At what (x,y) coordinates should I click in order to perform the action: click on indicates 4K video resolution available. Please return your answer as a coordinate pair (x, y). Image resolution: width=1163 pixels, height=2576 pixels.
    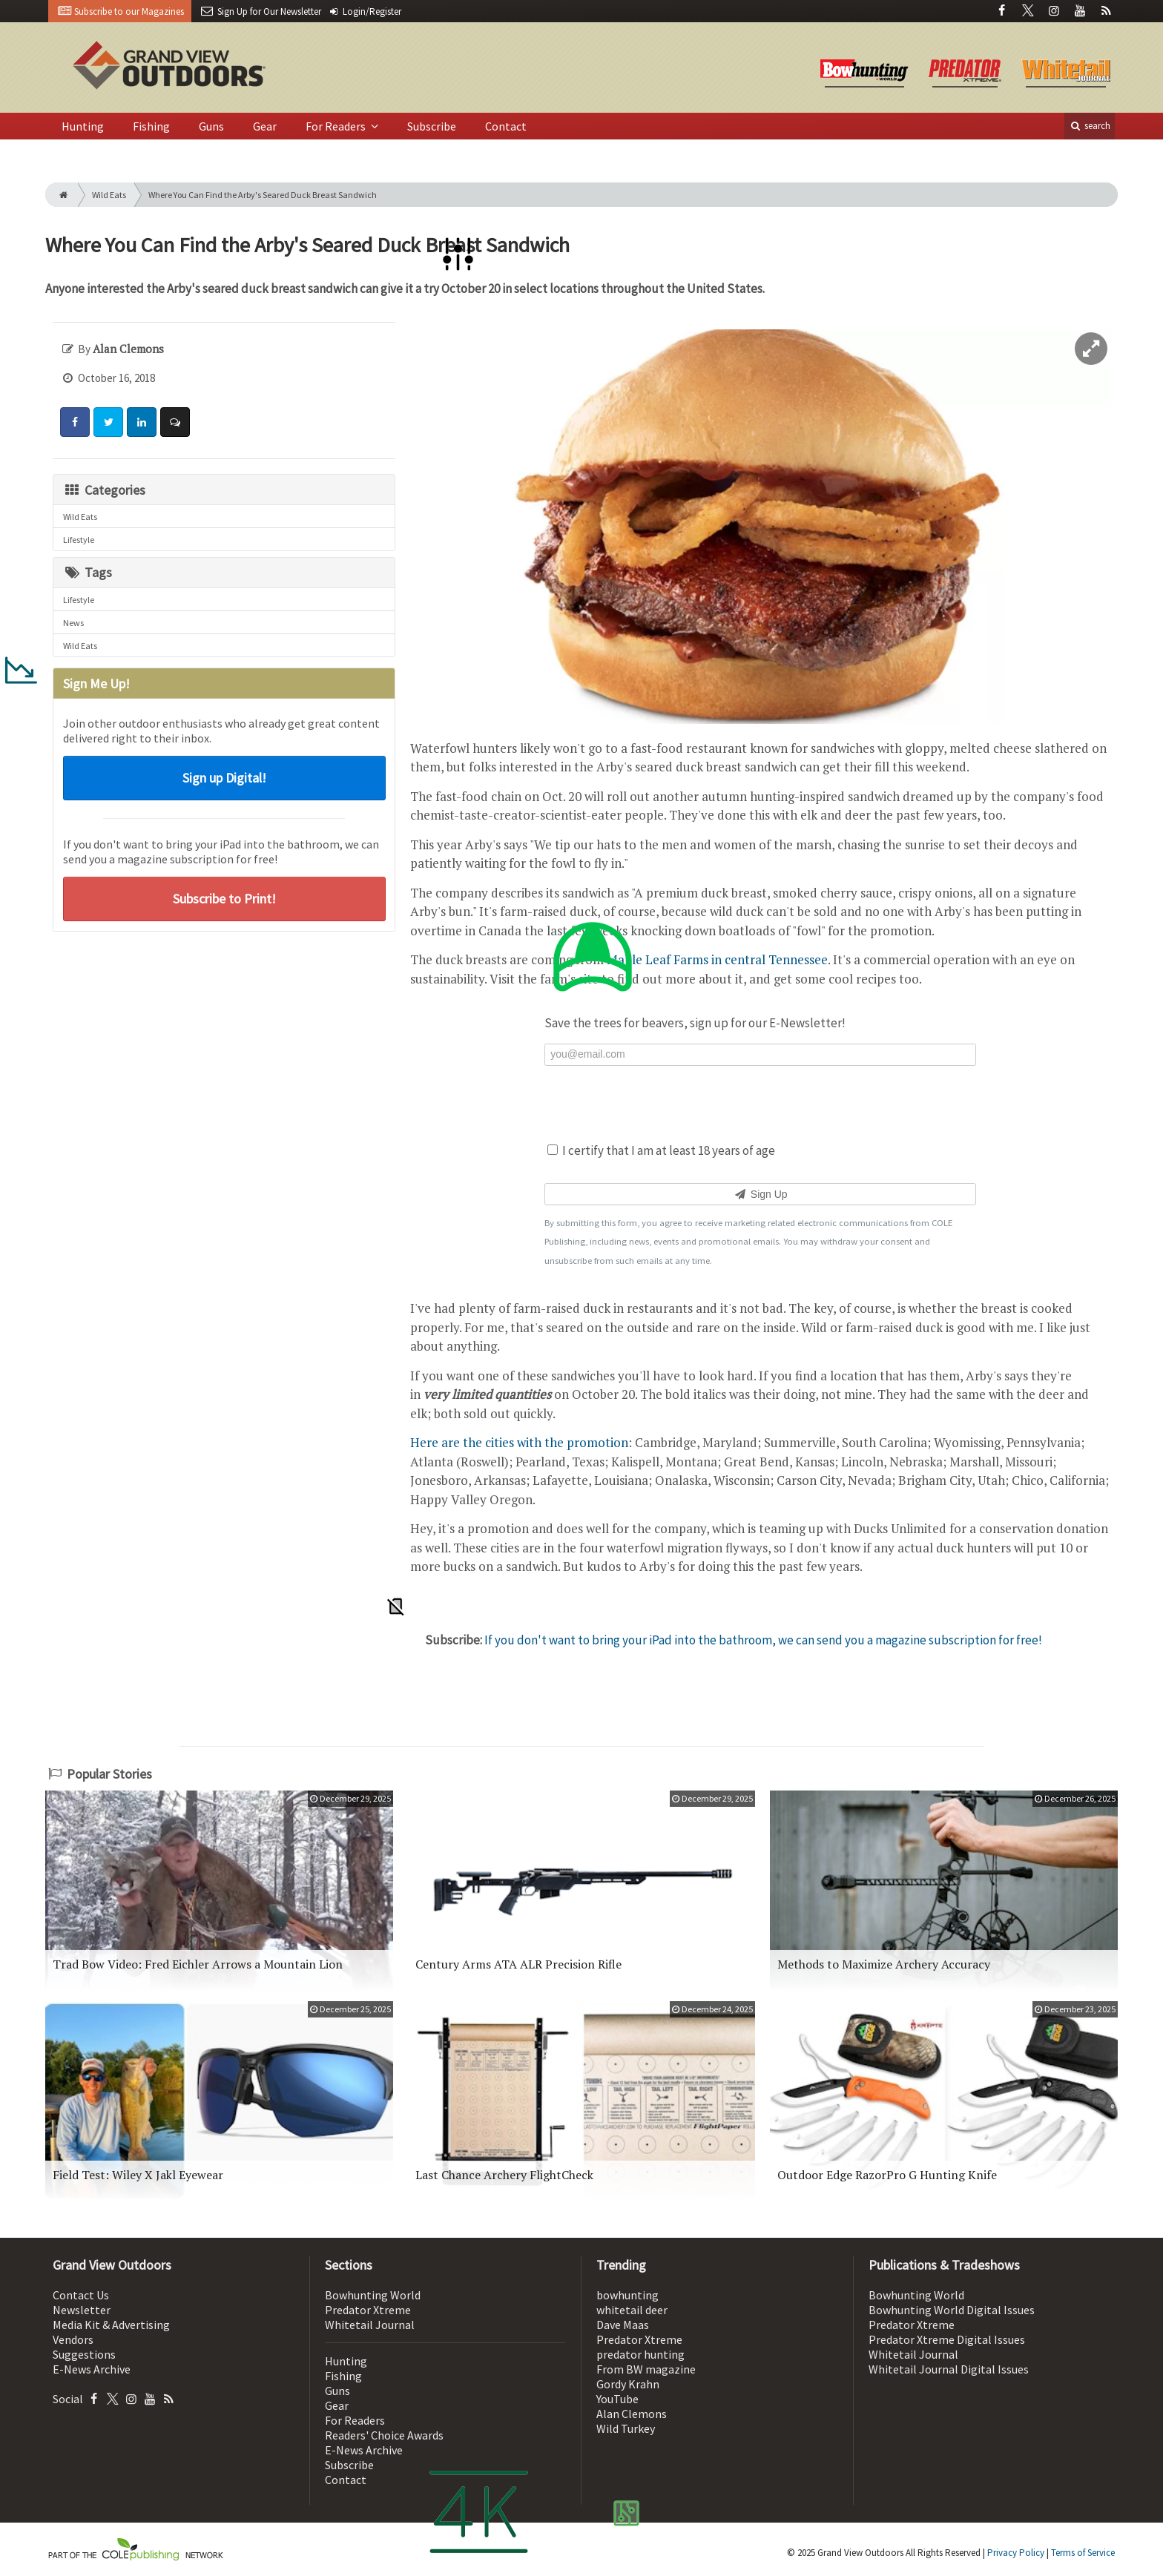
    Looking at the image, I should click on (478, 2511).